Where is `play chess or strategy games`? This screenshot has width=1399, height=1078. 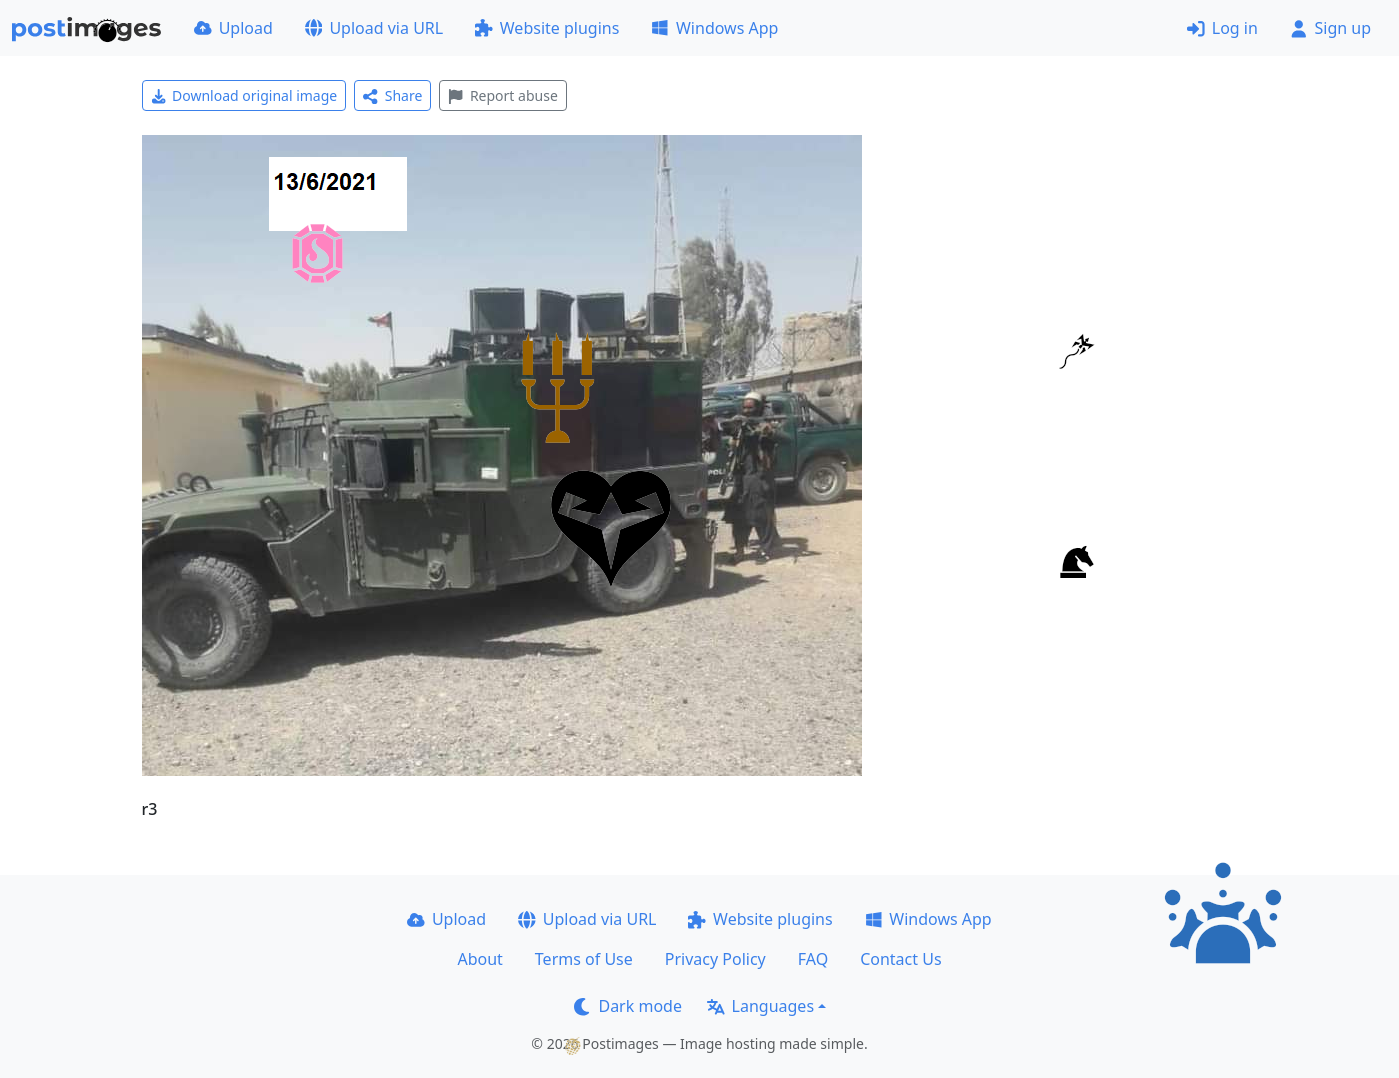 play chess or strategy games is located at coordinates (1077, 559).